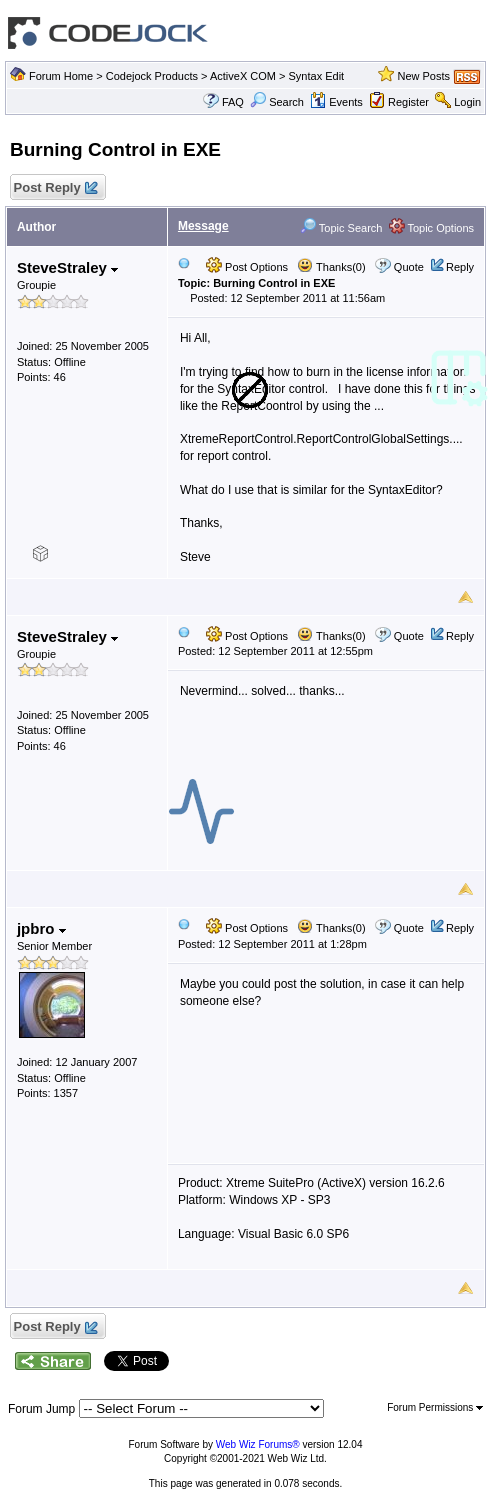 The image size is (491, 1495). I want to click on view activity or health metrics, so click(201, 811).